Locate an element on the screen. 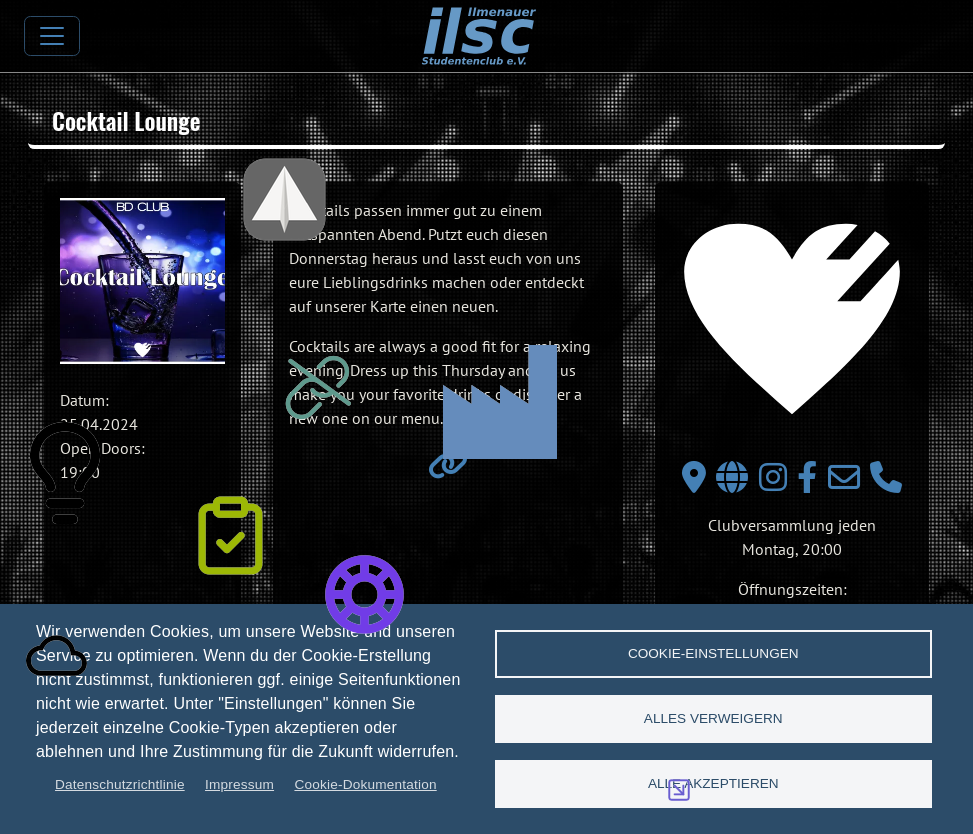 The width and height of the screenshot is (973, 834). mark task as complete is located at coordinates (230, 535).